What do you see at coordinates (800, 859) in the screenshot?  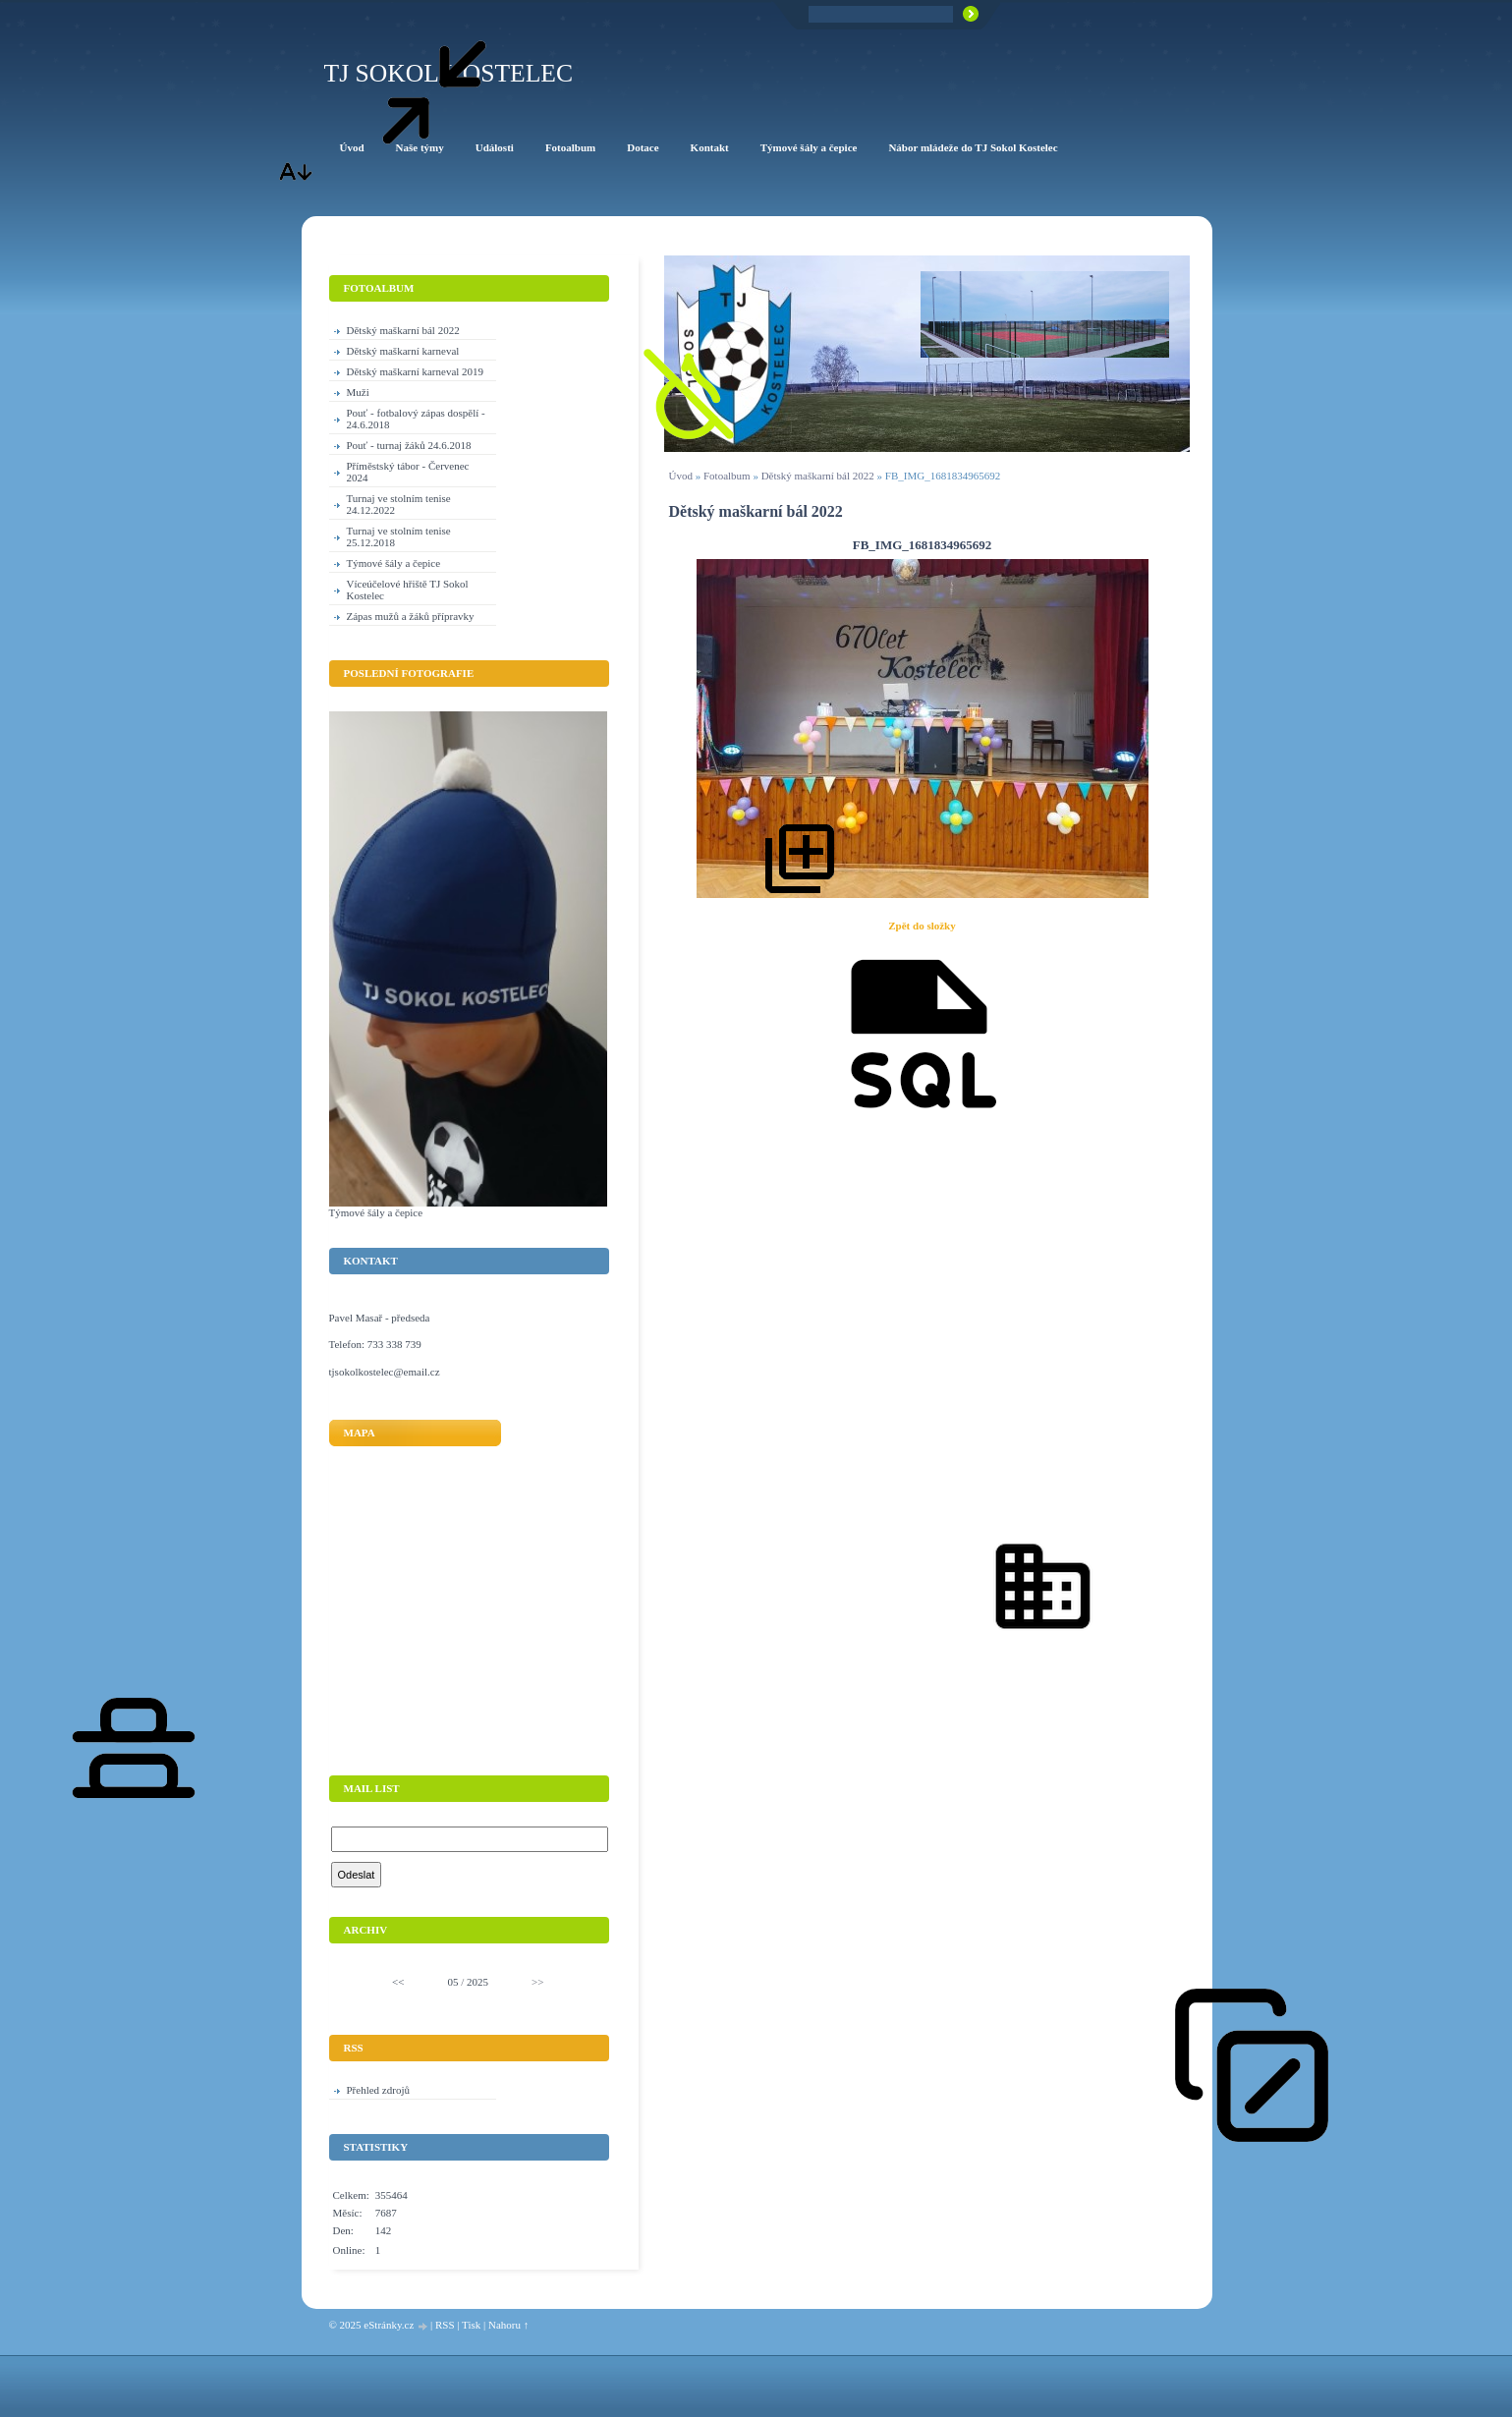 I see `add to queue` at bounding box center [800, 859].